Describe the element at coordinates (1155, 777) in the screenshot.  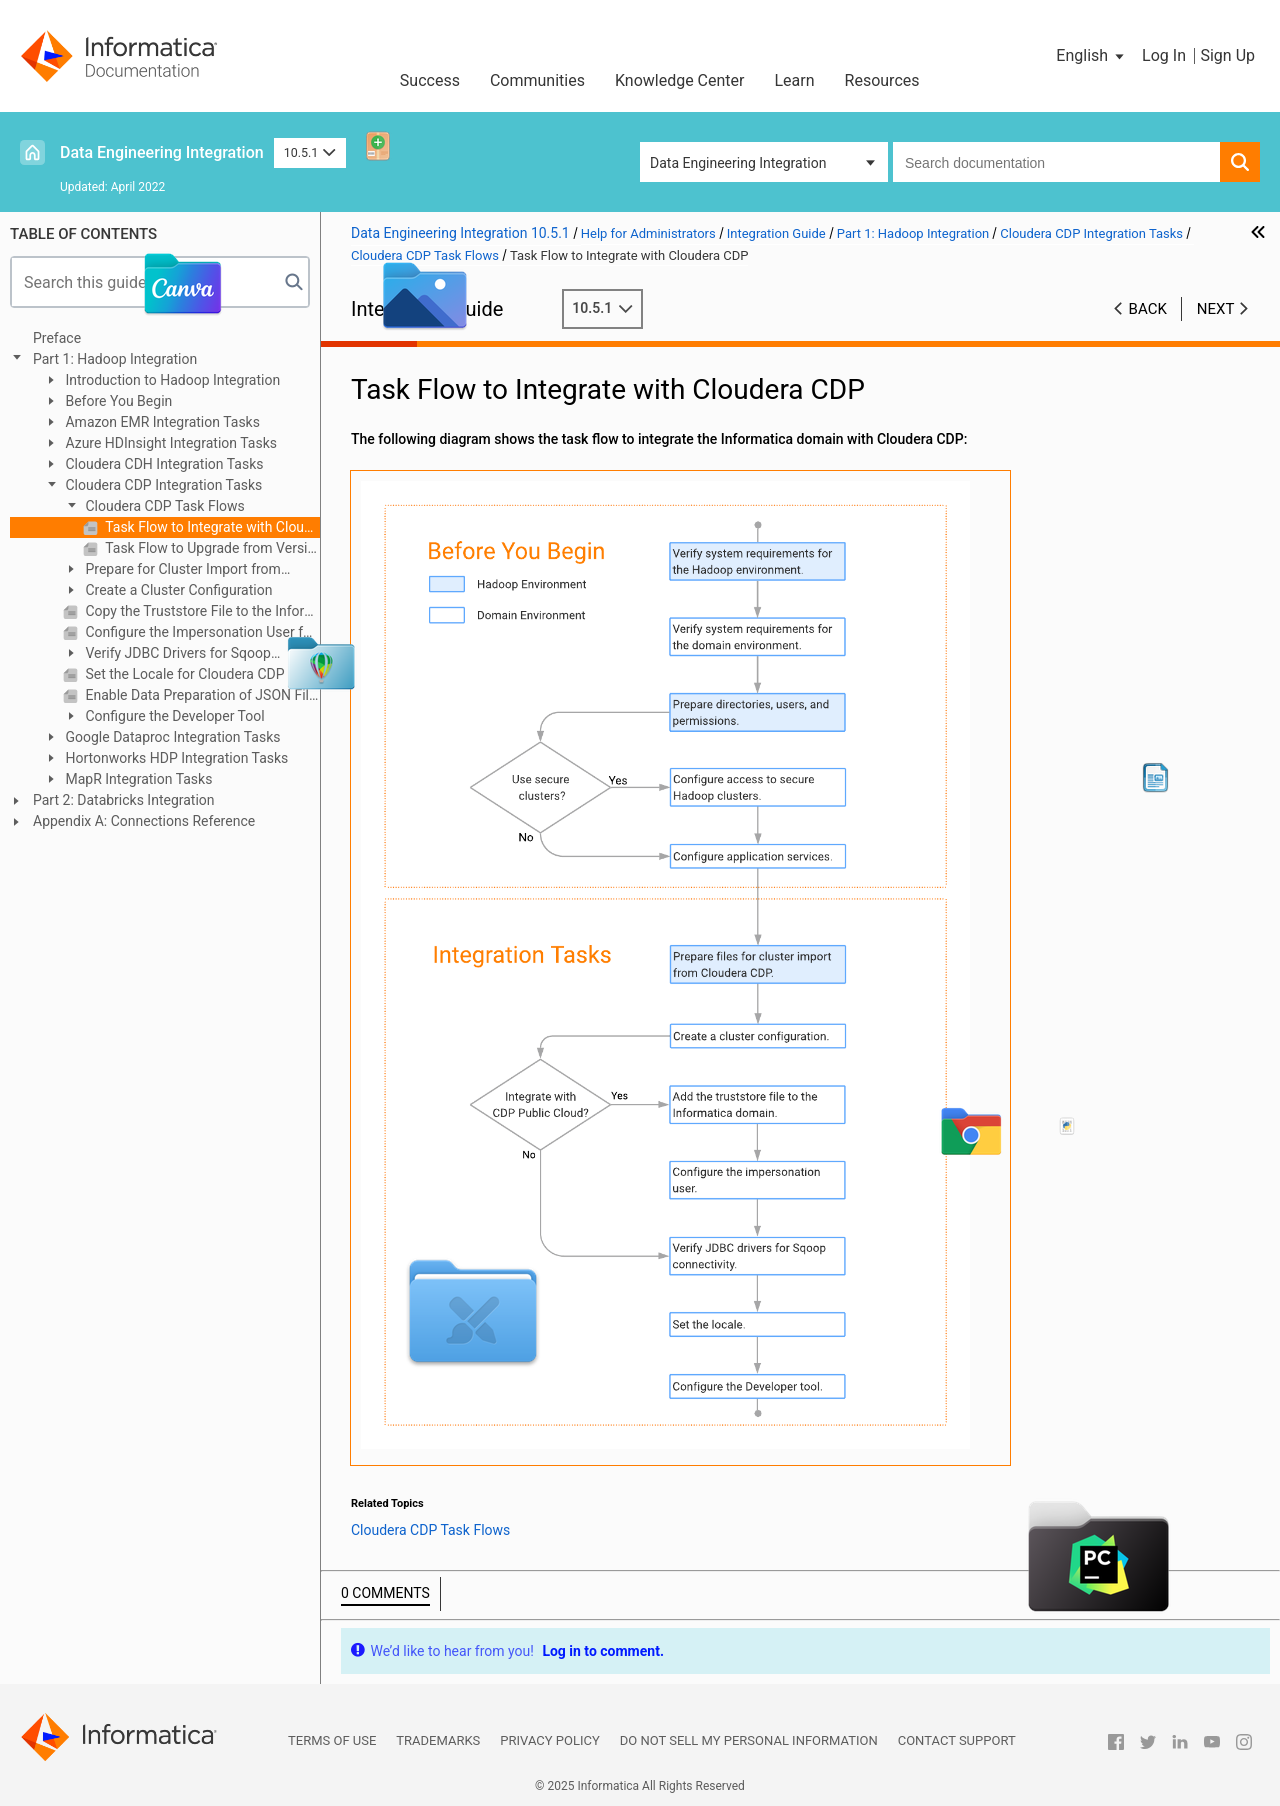
I see `open a libreoffice writer document` at that location.